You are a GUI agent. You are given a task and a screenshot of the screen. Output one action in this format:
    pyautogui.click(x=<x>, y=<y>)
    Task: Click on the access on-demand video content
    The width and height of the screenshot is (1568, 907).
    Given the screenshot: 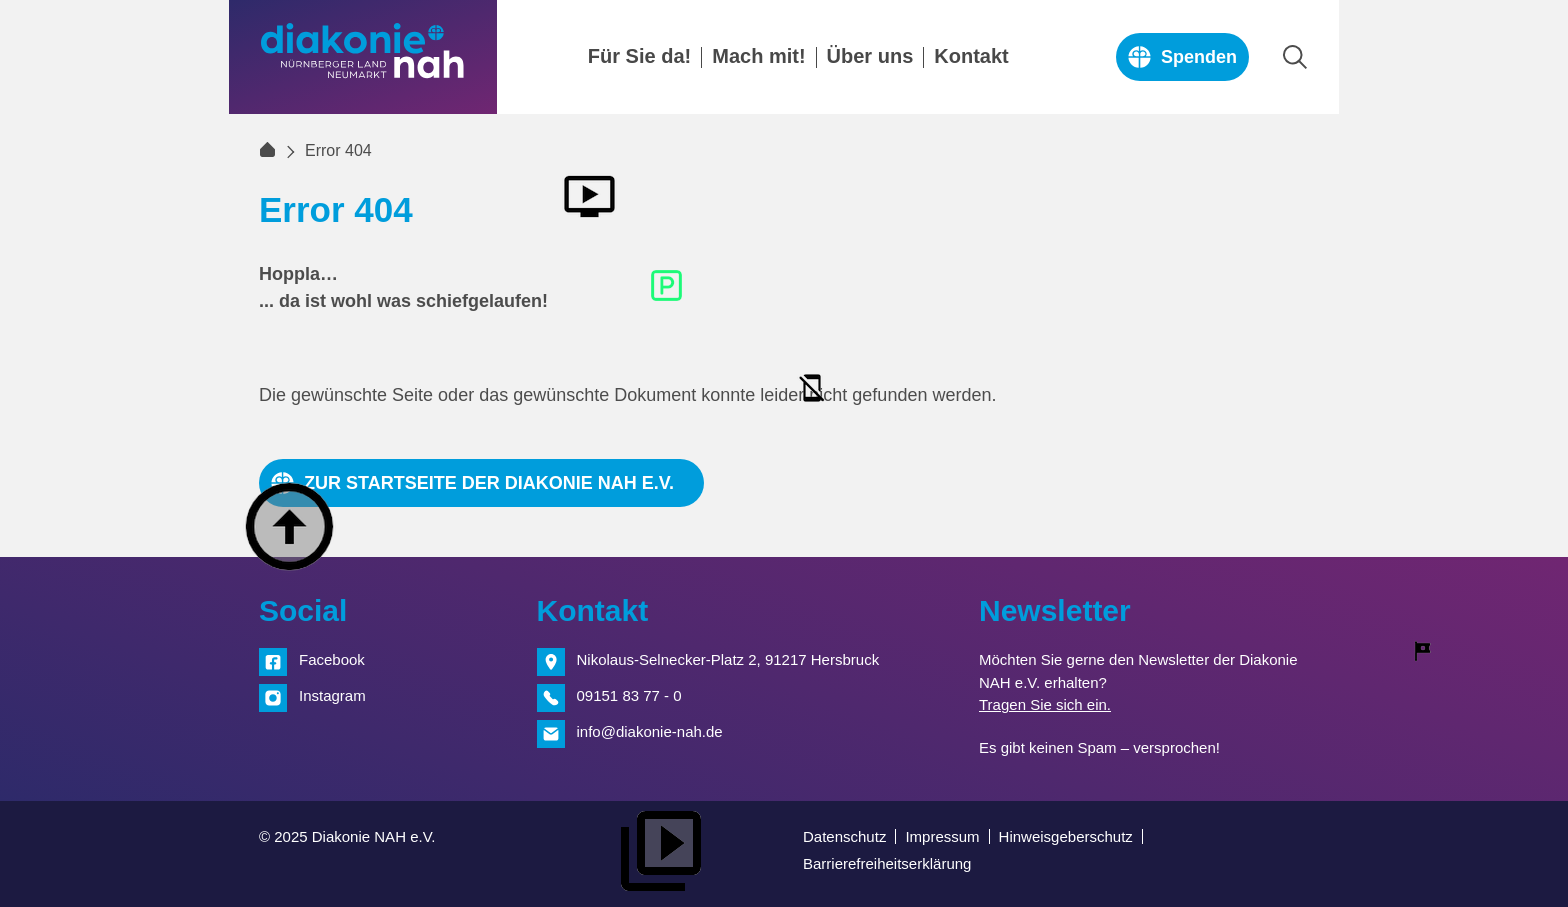 What is the action you would take?
    pyautogui.click(x=589, y=196)
    